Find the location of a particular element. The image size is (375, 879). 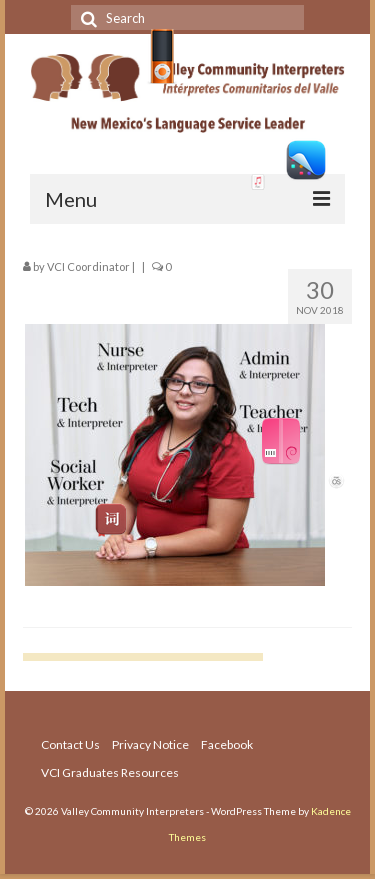

indicates macos operating system is located at coordinates (336, 480).